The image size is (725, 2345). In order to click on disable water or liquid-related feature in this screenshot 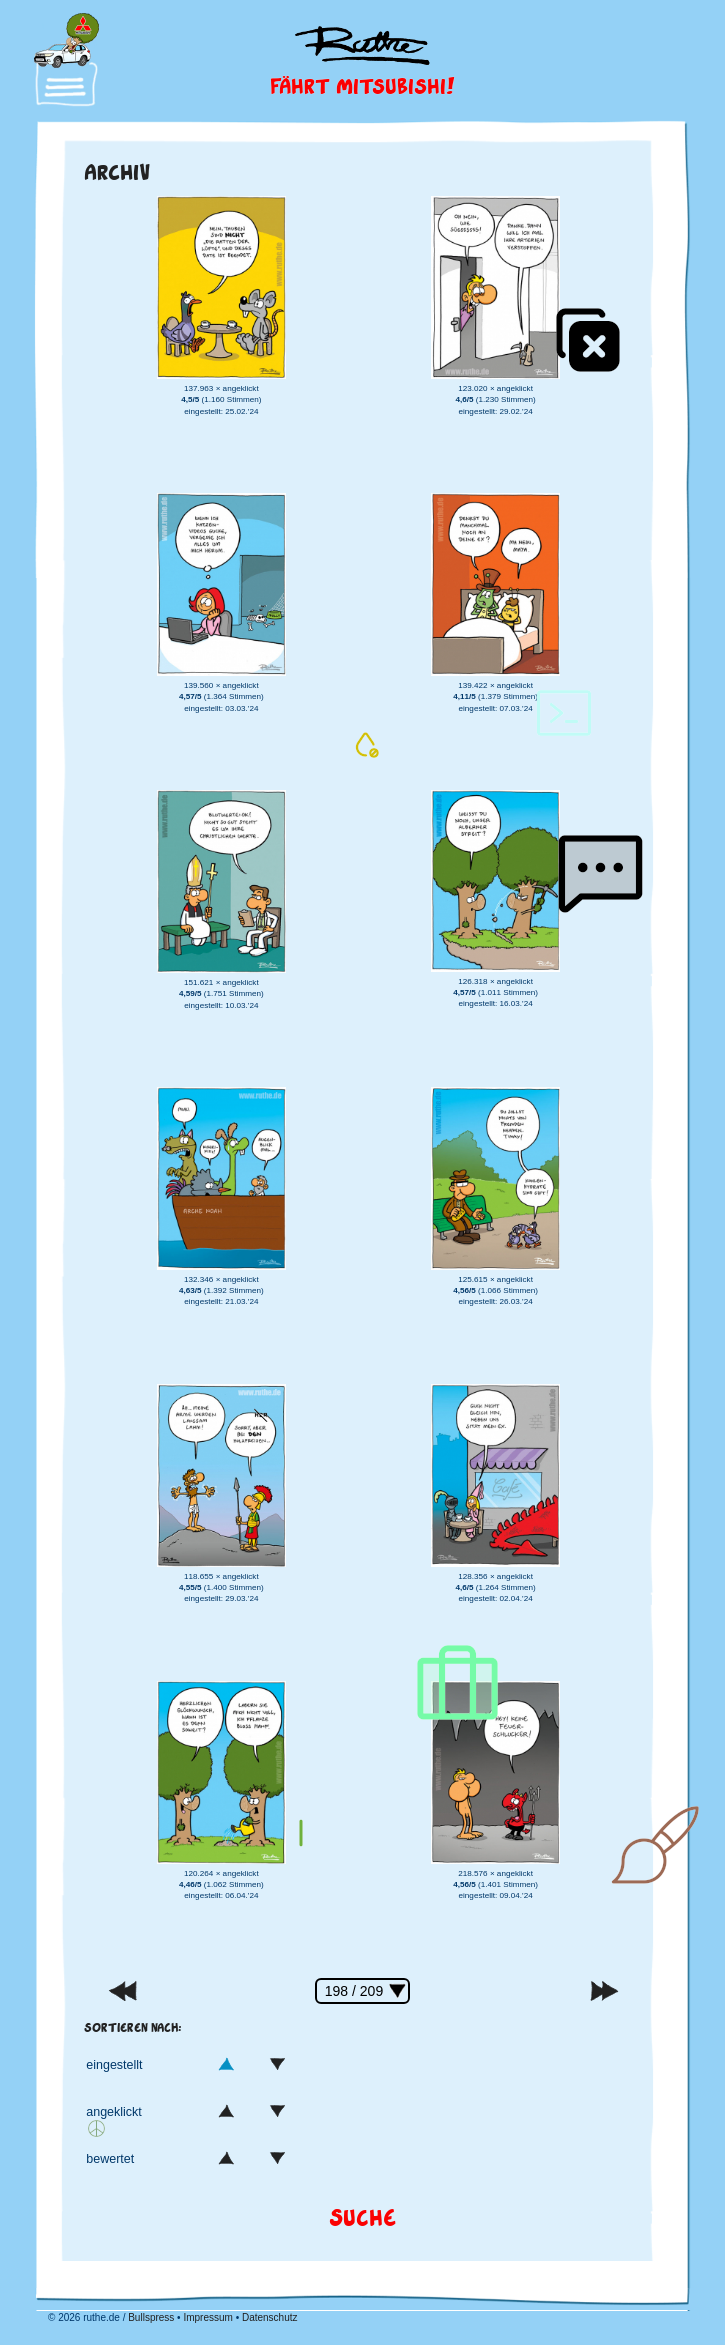, I will do `click(365, 744)`.